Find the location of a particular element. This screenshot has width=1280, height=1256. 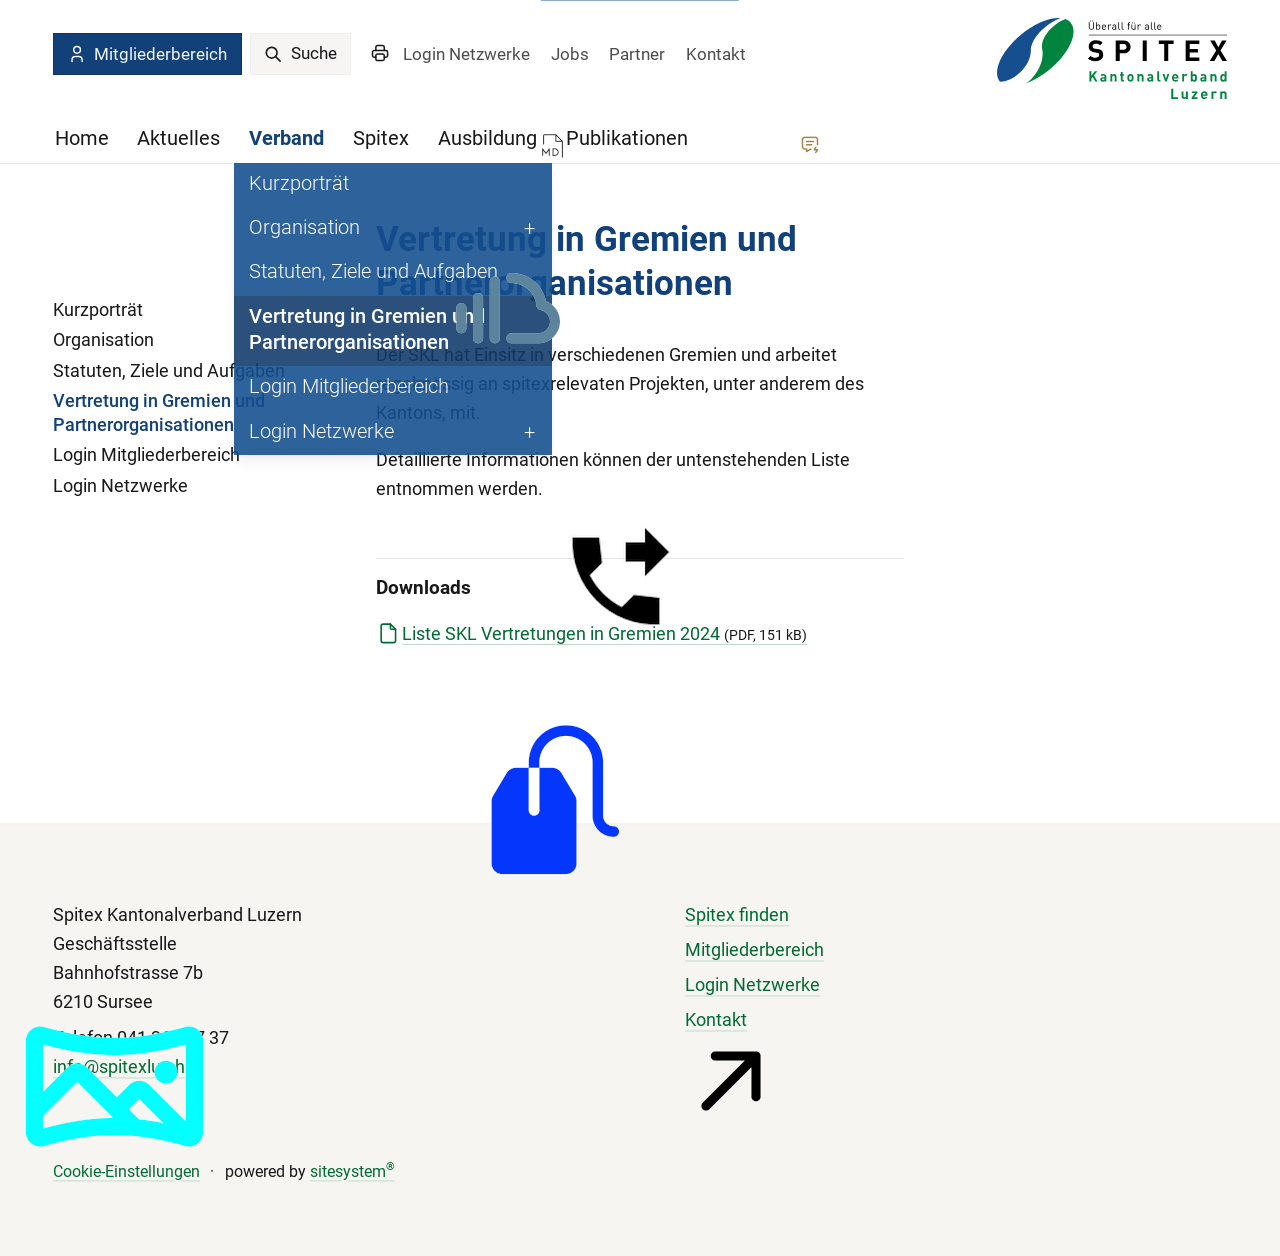

view panorama or wide-angle photos is located at coordinates (114, 1086).